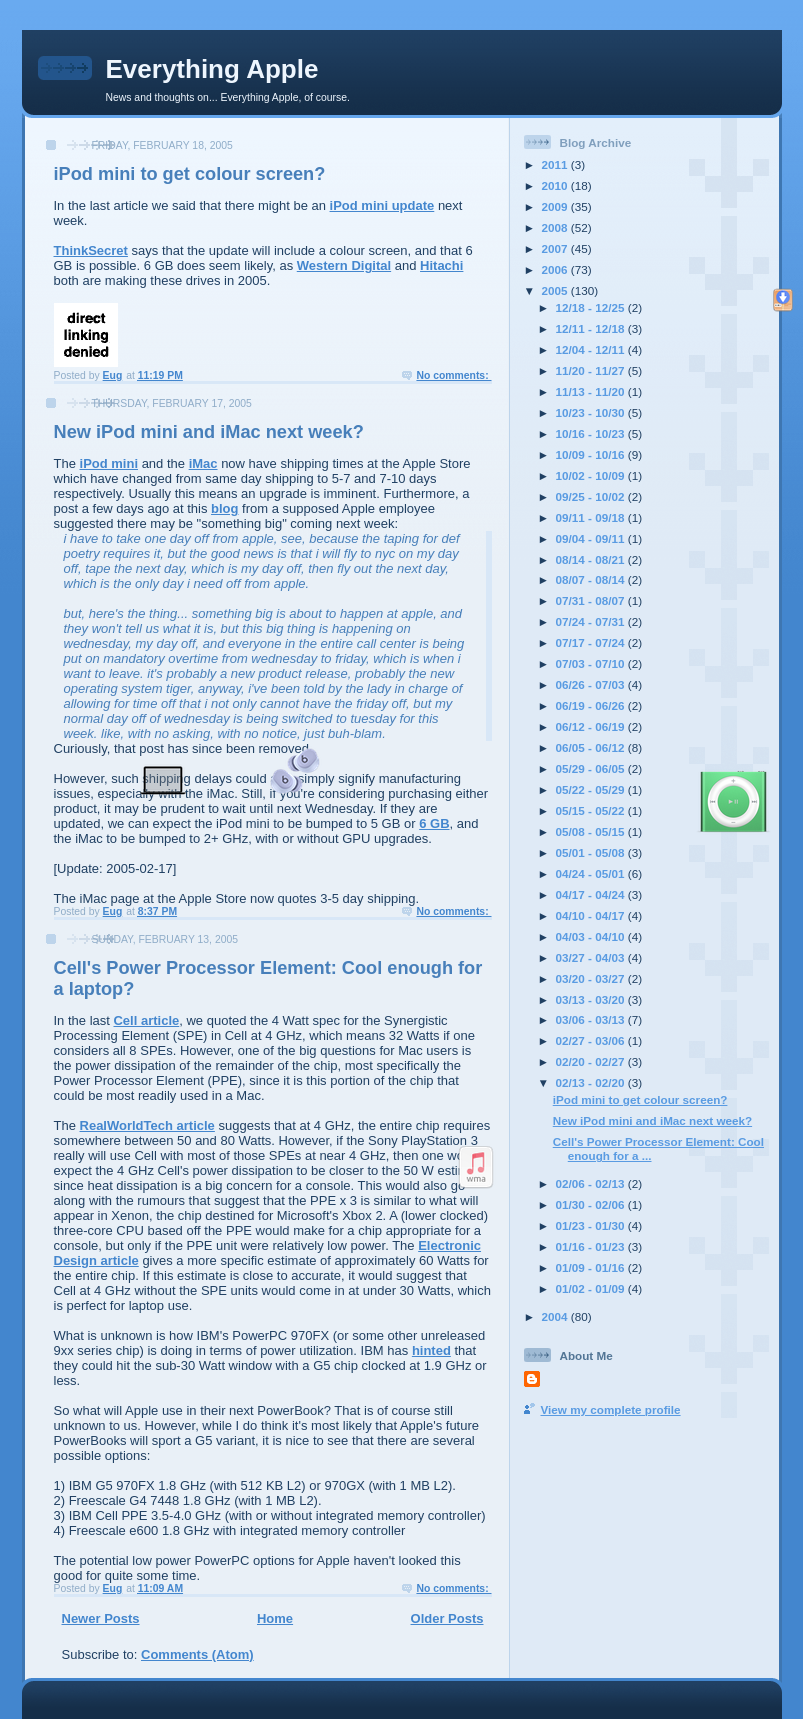 This screenshot has height=1719, width=803. What do you see at coordinates (733, 801) in the screenshot?
I see `iPod shuffle device icon` at bounding box center [733, 801].